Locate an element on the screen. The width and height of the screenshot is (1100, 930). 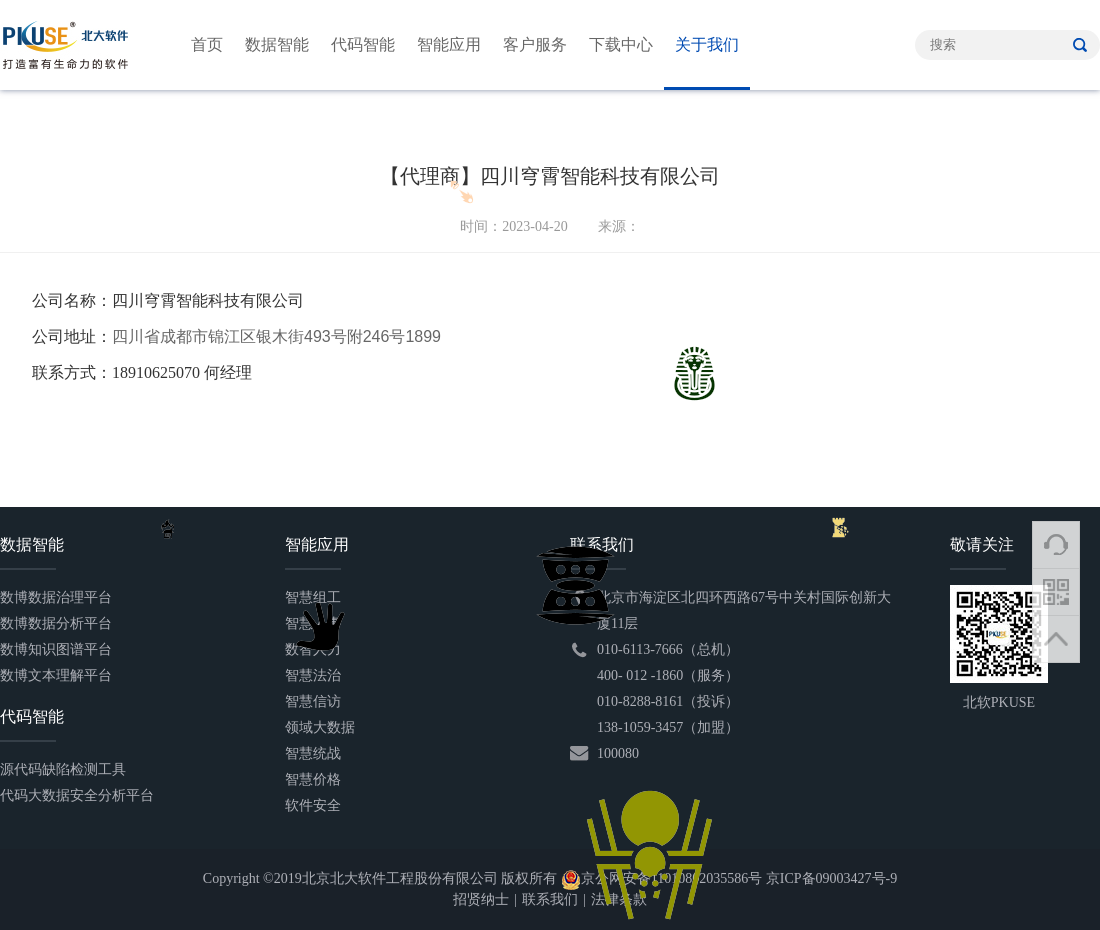
tap to interact or grab an object is located at coordinates (320, 626).